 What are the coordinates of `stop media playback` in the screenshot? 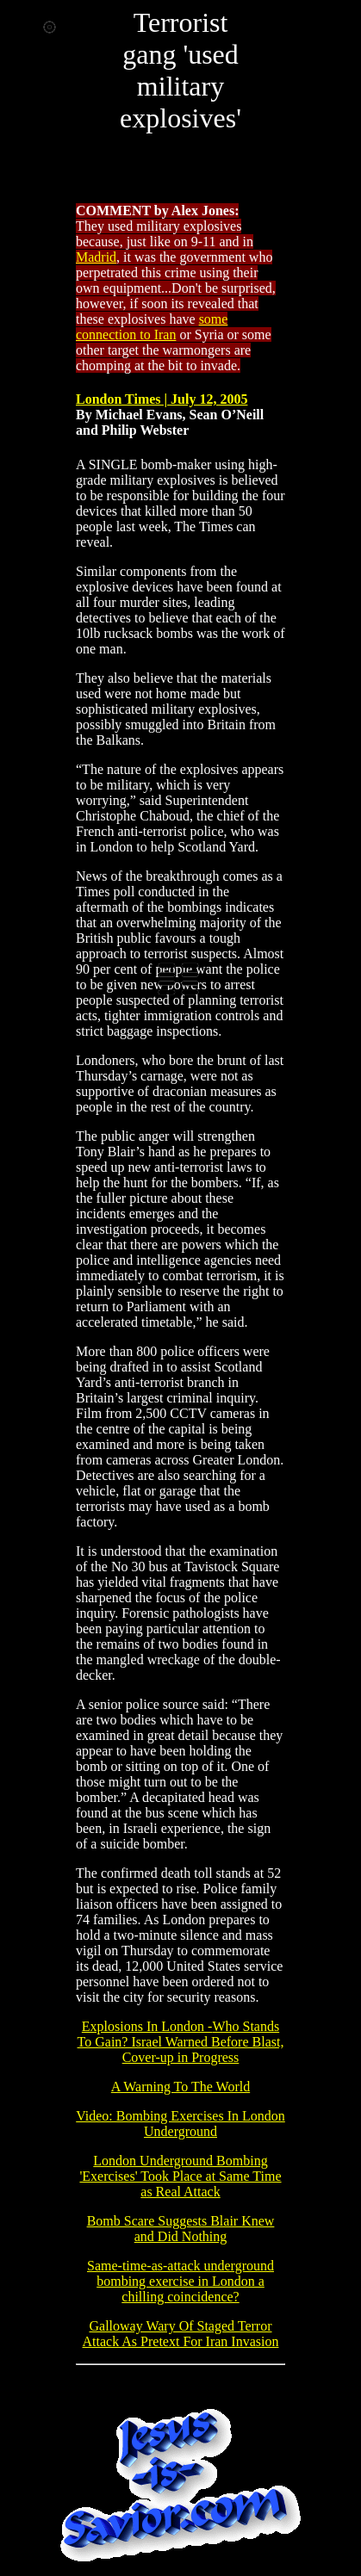 It's located at (49, 27).